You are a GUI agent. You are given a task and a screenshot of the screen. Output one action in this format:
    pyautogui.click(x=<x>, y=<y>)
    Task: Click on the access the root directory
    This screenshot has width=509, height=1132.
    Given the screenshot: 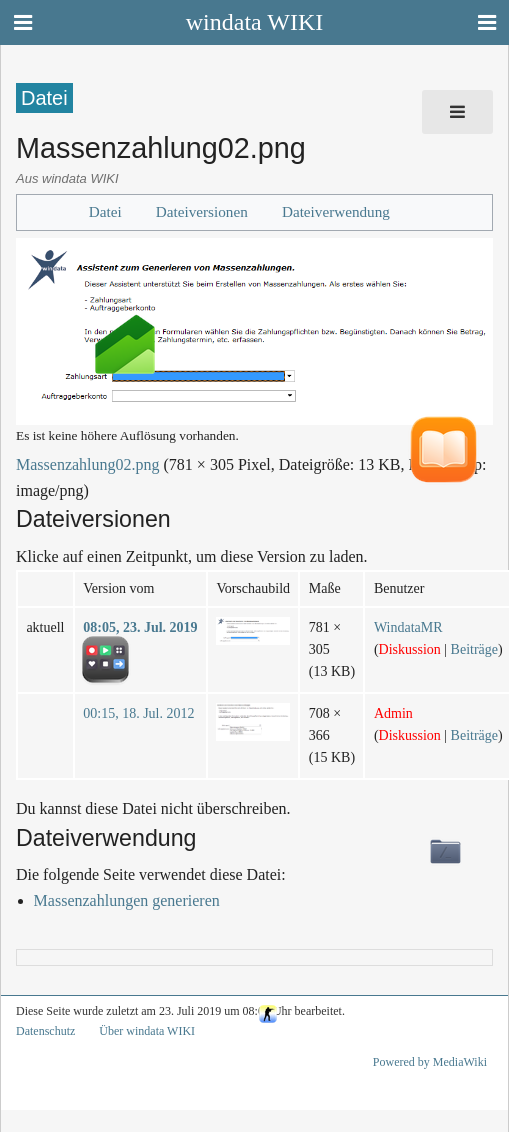 What is the action you would take?
    pyautogui.click(x=445, y=851)
    